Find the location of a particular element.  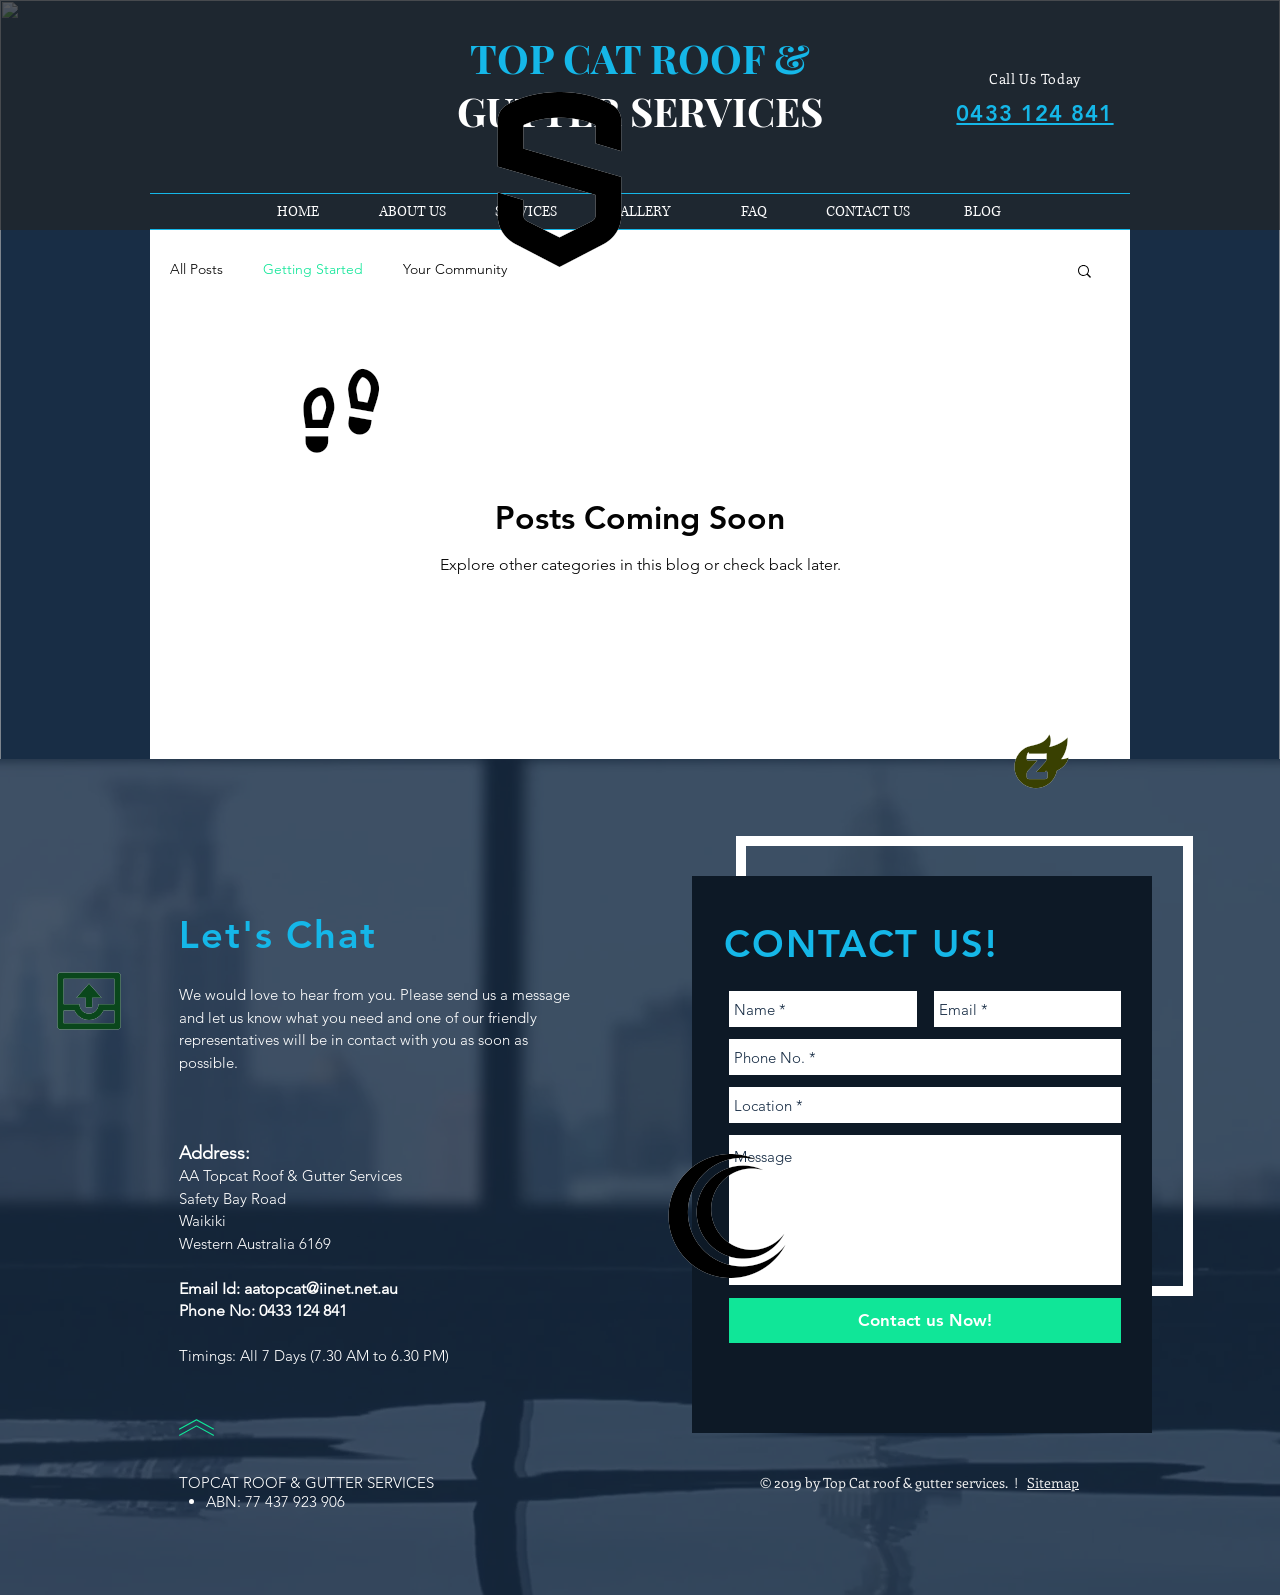

export or share content is located at coordinates (89, 1001).